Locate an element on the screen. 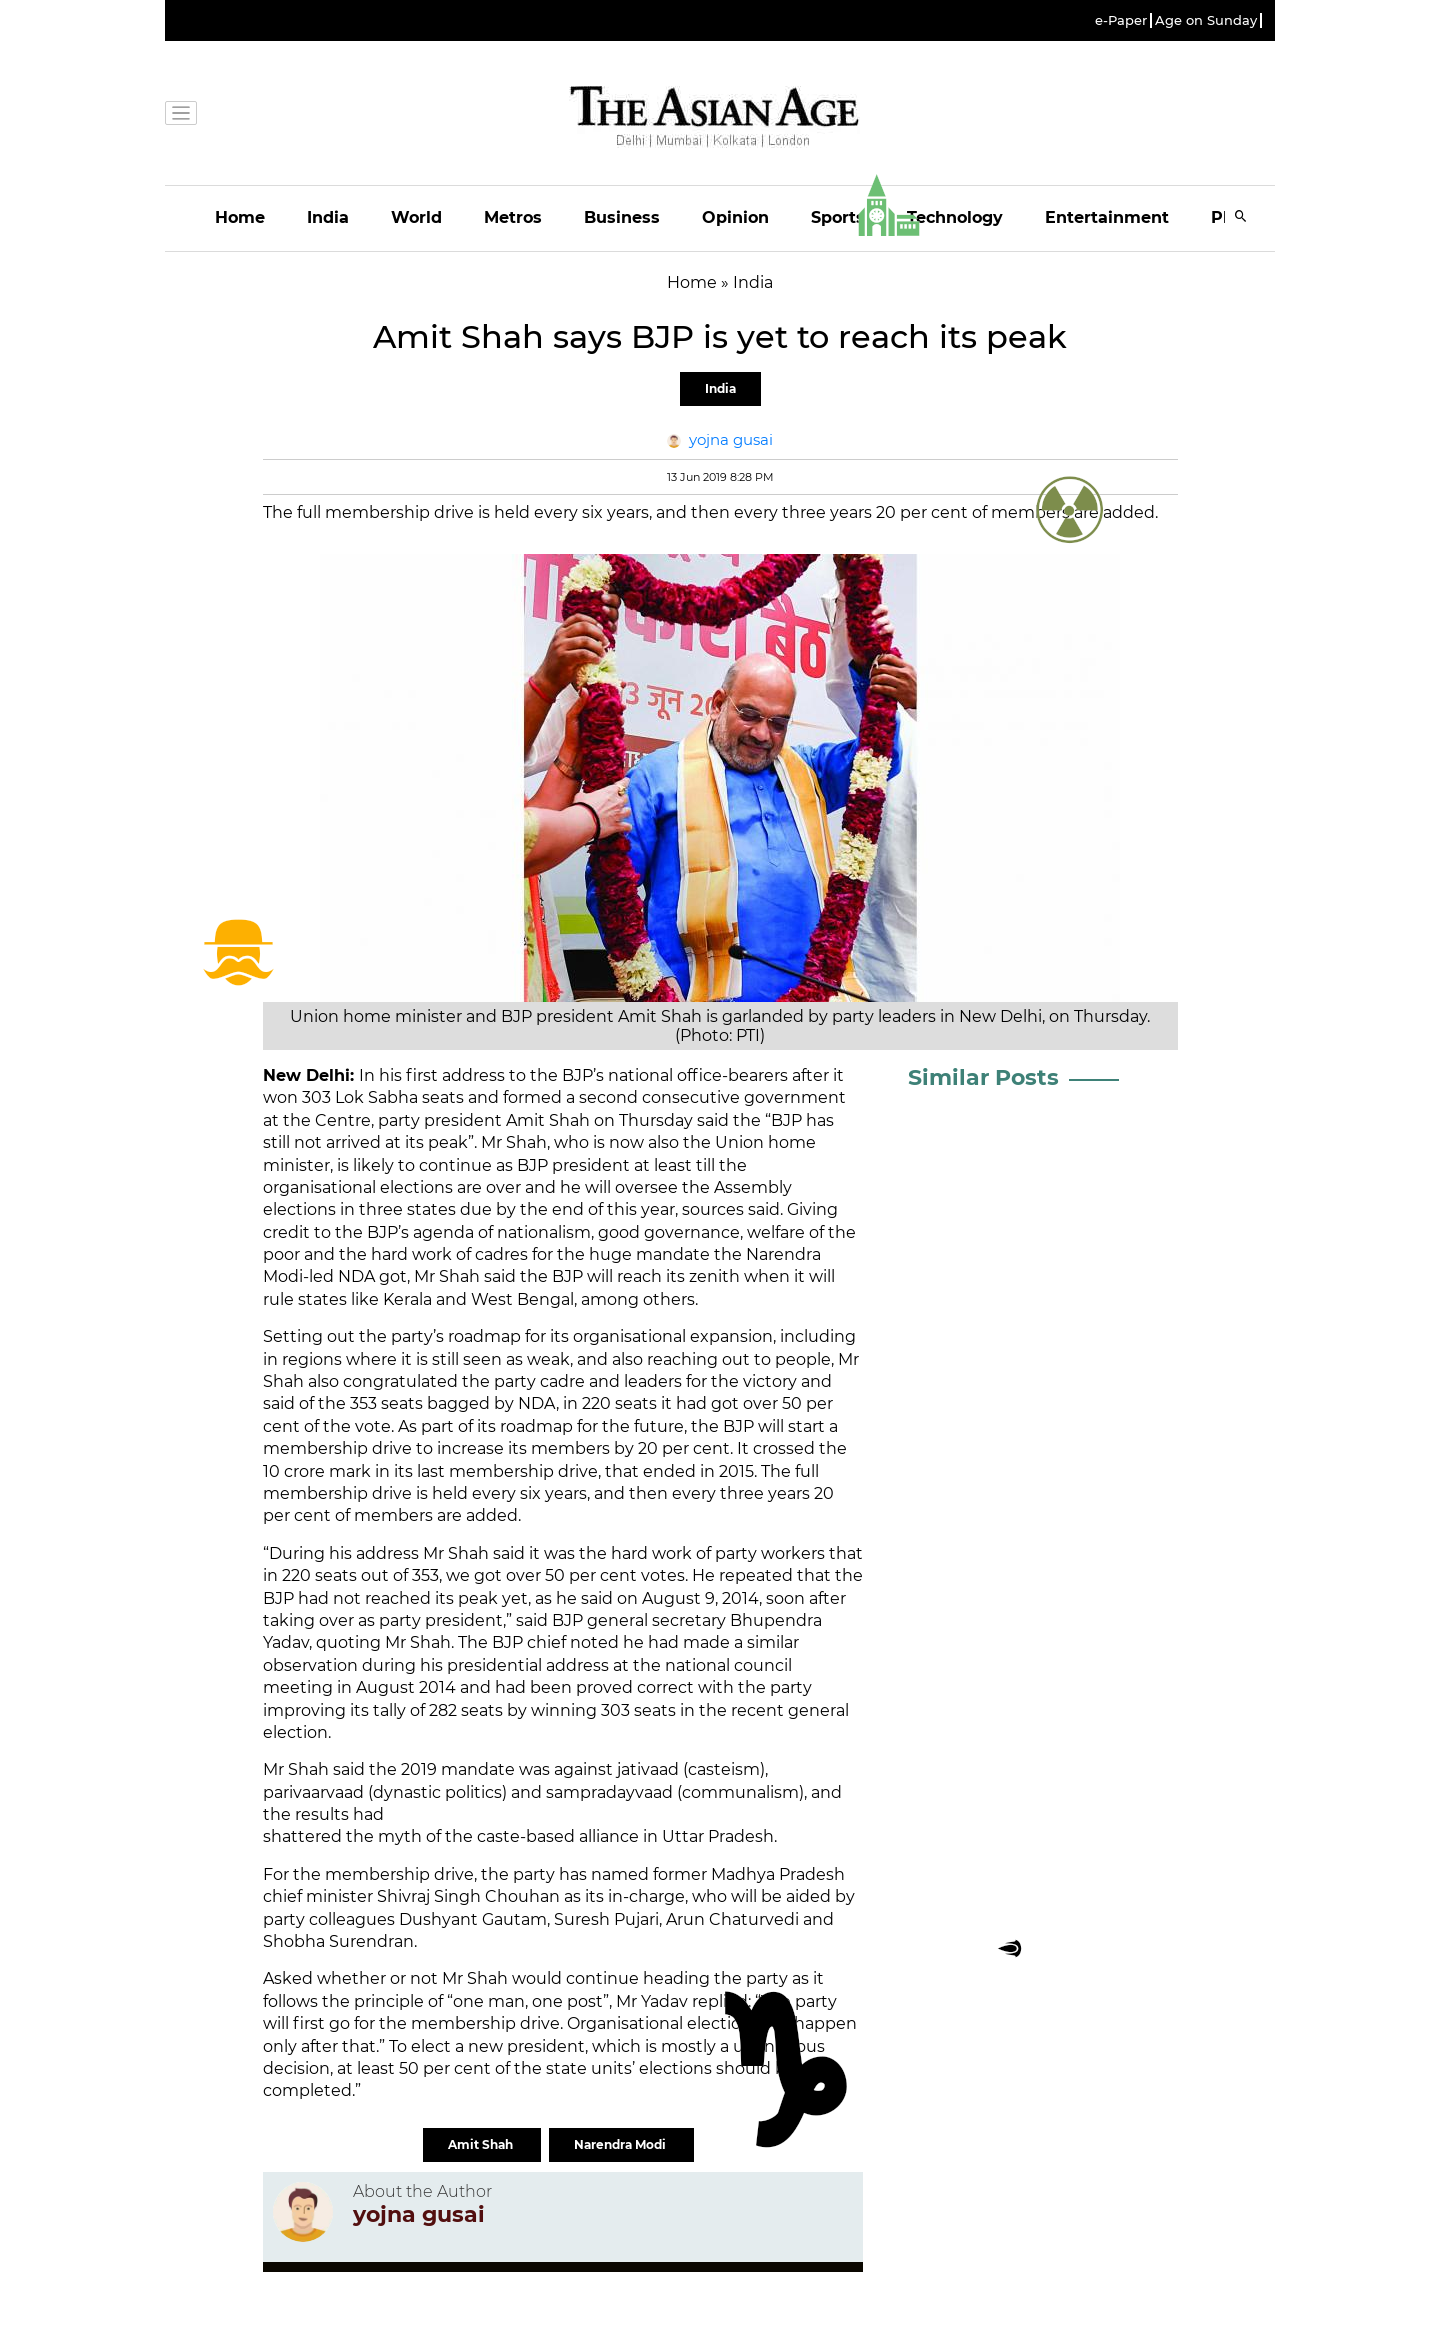 This screenshot has height=2348, width=1440. indicates radioactive or hazardous material warning is located at coordinates (1070, 510).